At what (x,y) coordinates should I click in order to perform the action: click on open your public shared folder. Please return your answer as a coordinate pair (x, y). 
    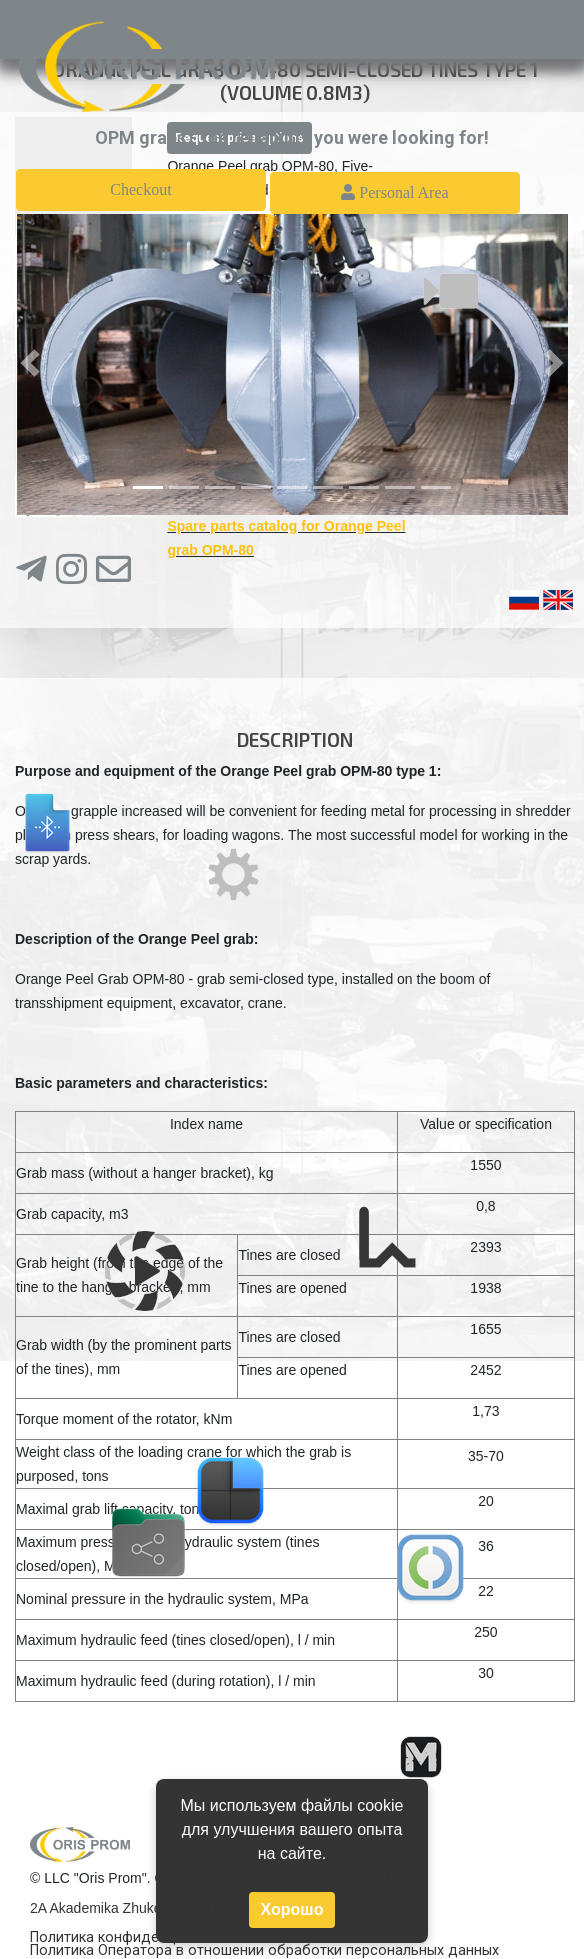
    Looking at the image, I should click on (148, 1542).